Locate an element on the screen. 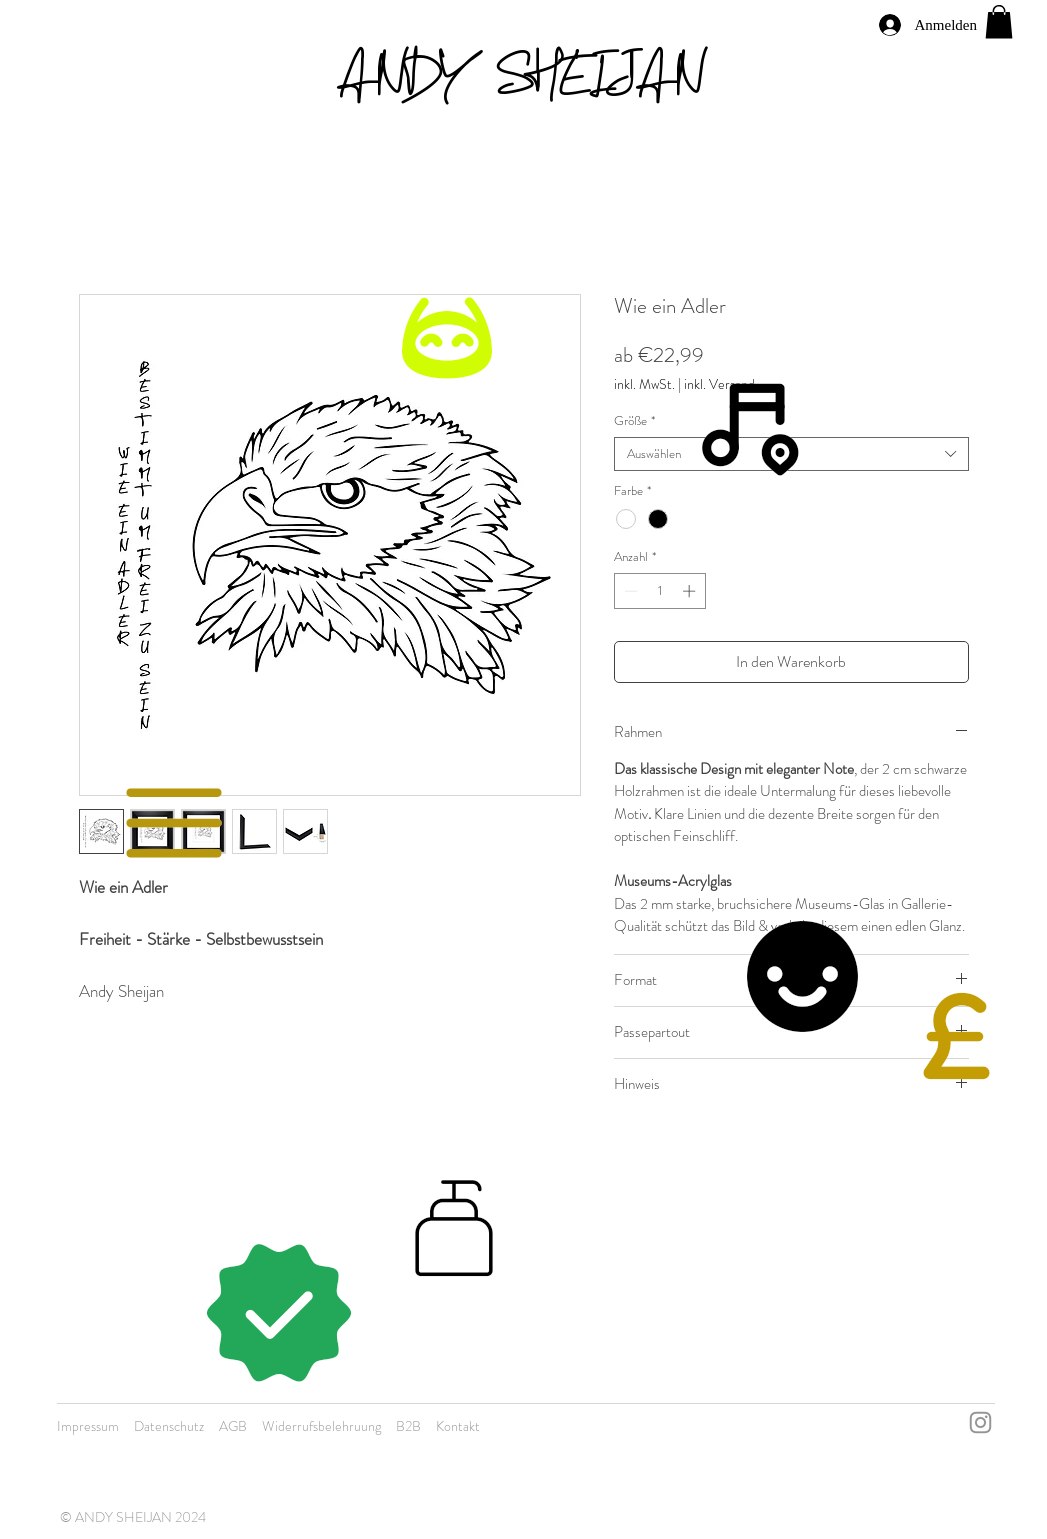  access hand washing or hygiene instructions is located at coordinates (454, 1230).